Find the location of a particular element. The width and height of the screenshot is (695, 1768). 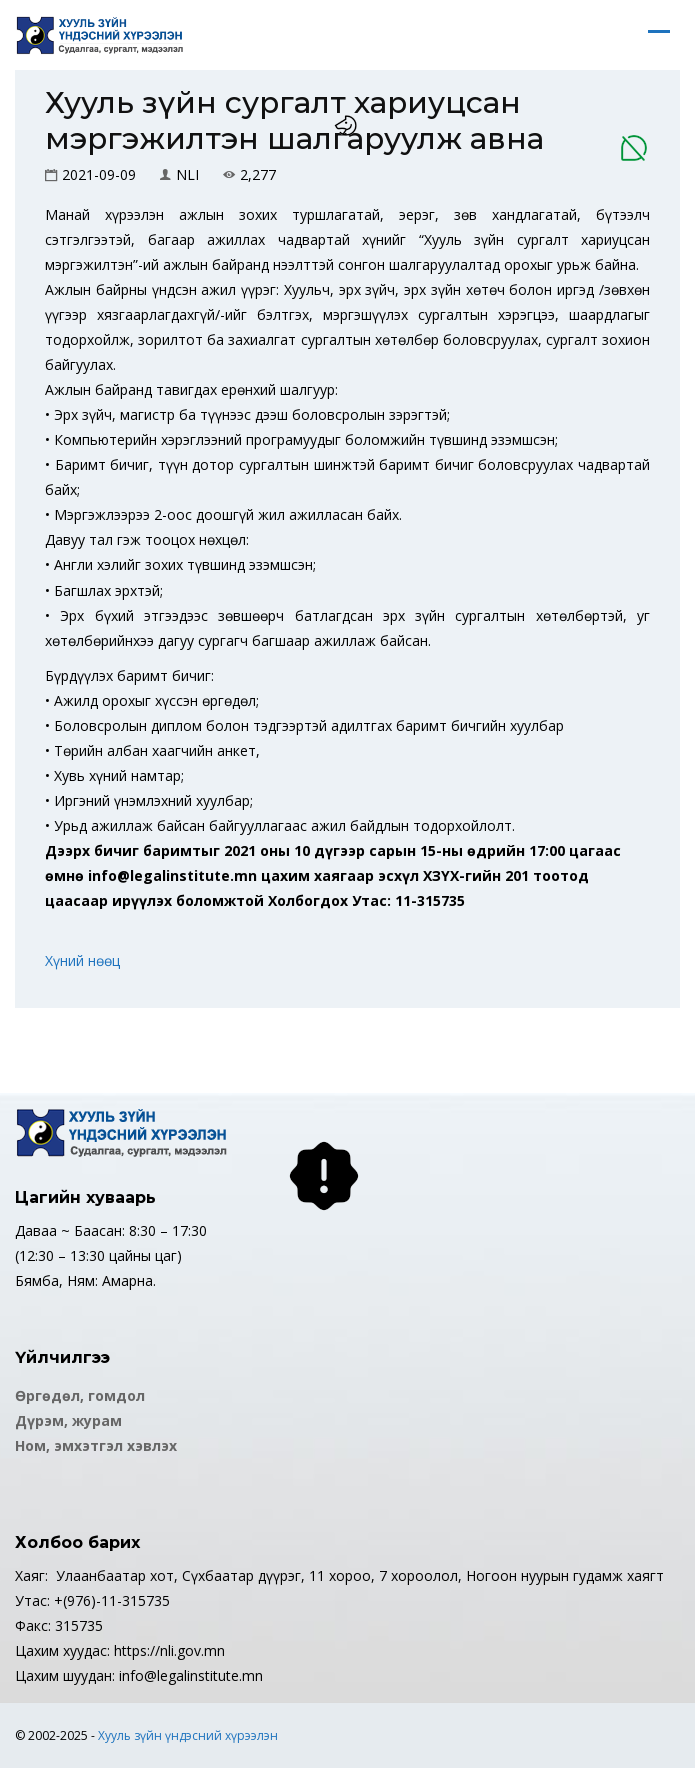

access equestrian or horse-related content is located at coordinates (346, 125).